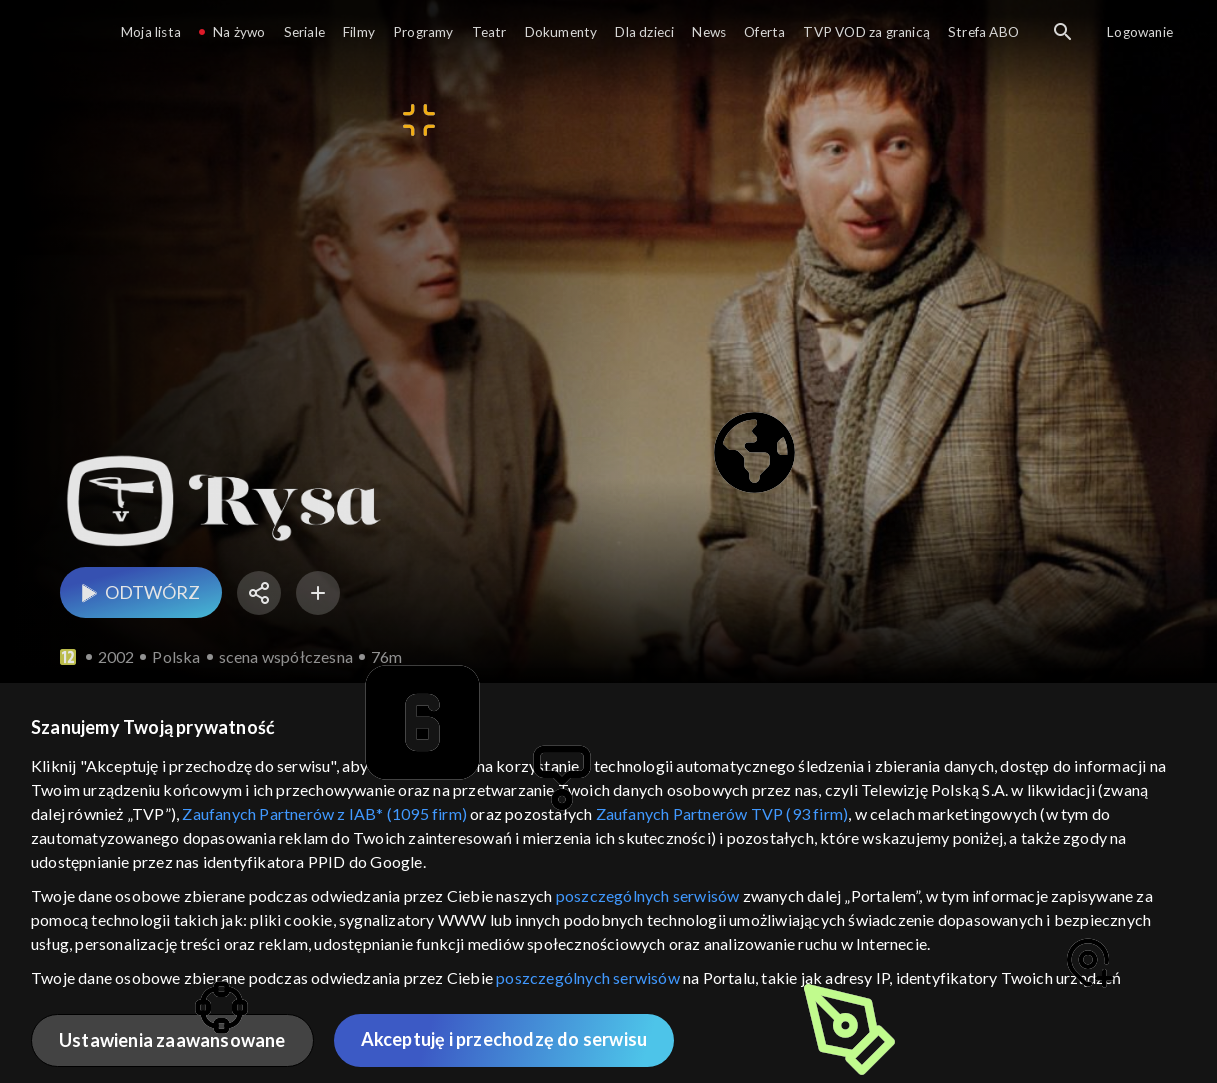 The height and width of the screenshot is (1083, 1217). What do you see at coordinates (1088, 962) in the screenshot?
I see `add a new location pin` at bounding box center [1088, 962].